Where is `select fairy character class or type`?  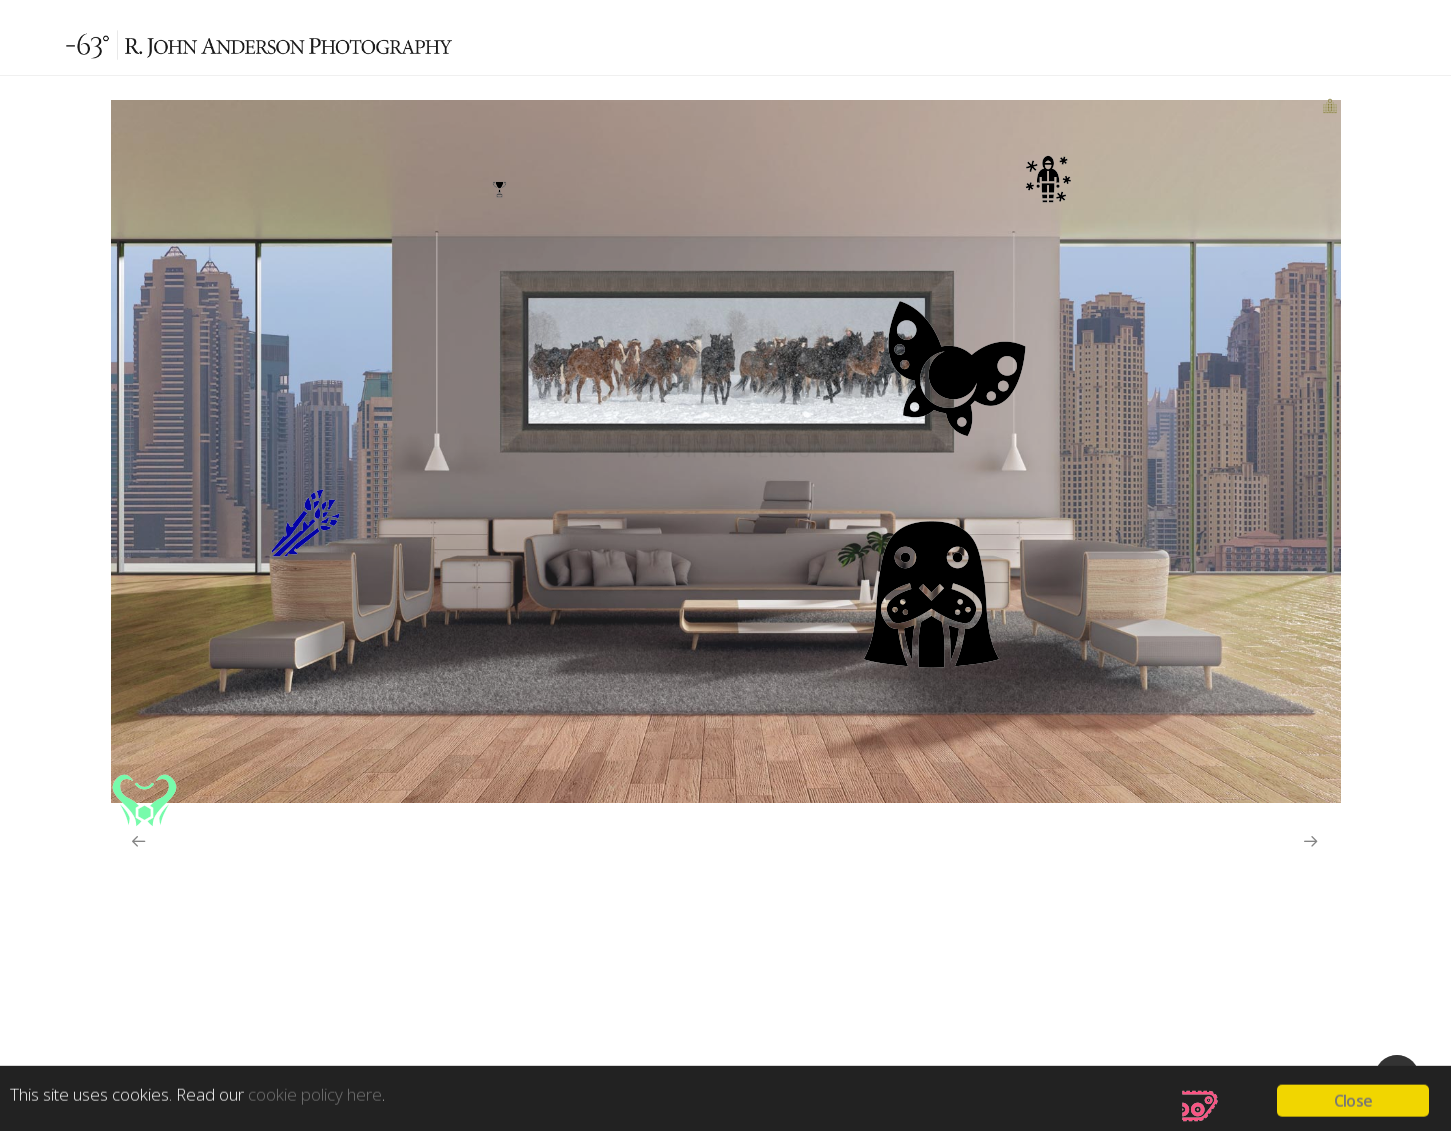
select fairy character class or type is located at coordinates (957, 368).